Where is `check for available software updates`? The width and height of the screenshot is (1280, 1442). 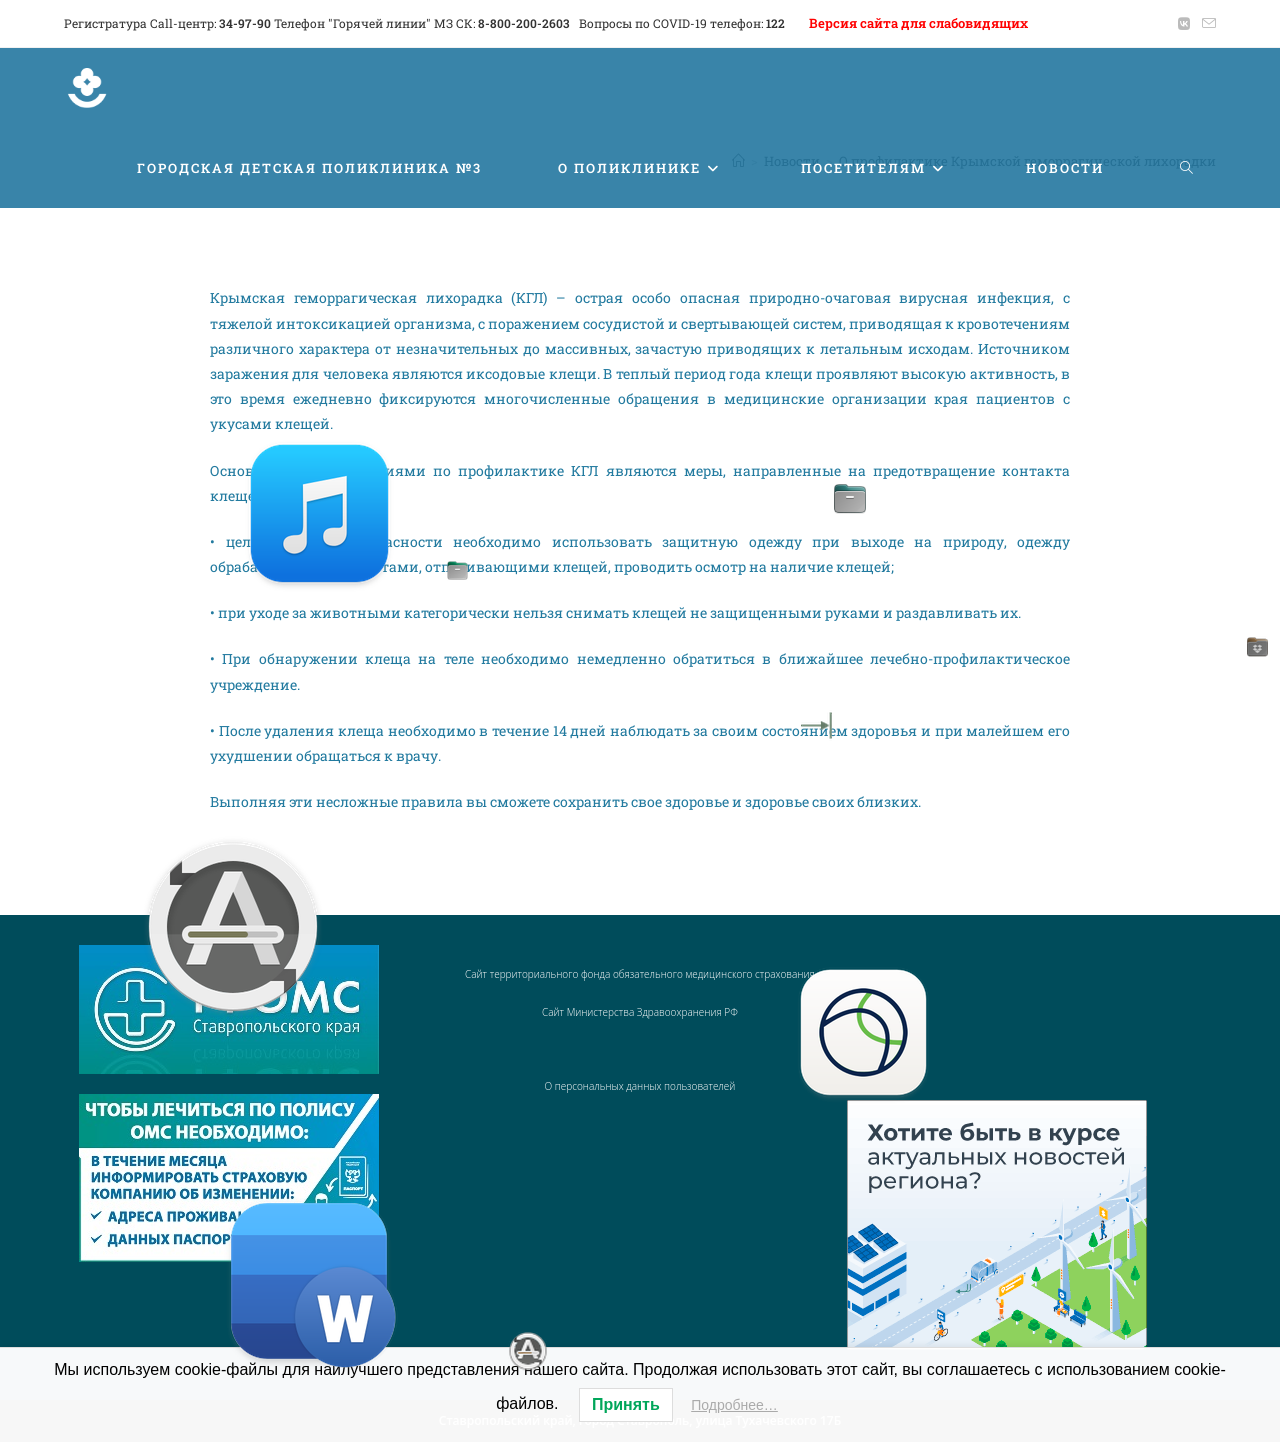 check for available software updates is located at coordinates (528, 1351).